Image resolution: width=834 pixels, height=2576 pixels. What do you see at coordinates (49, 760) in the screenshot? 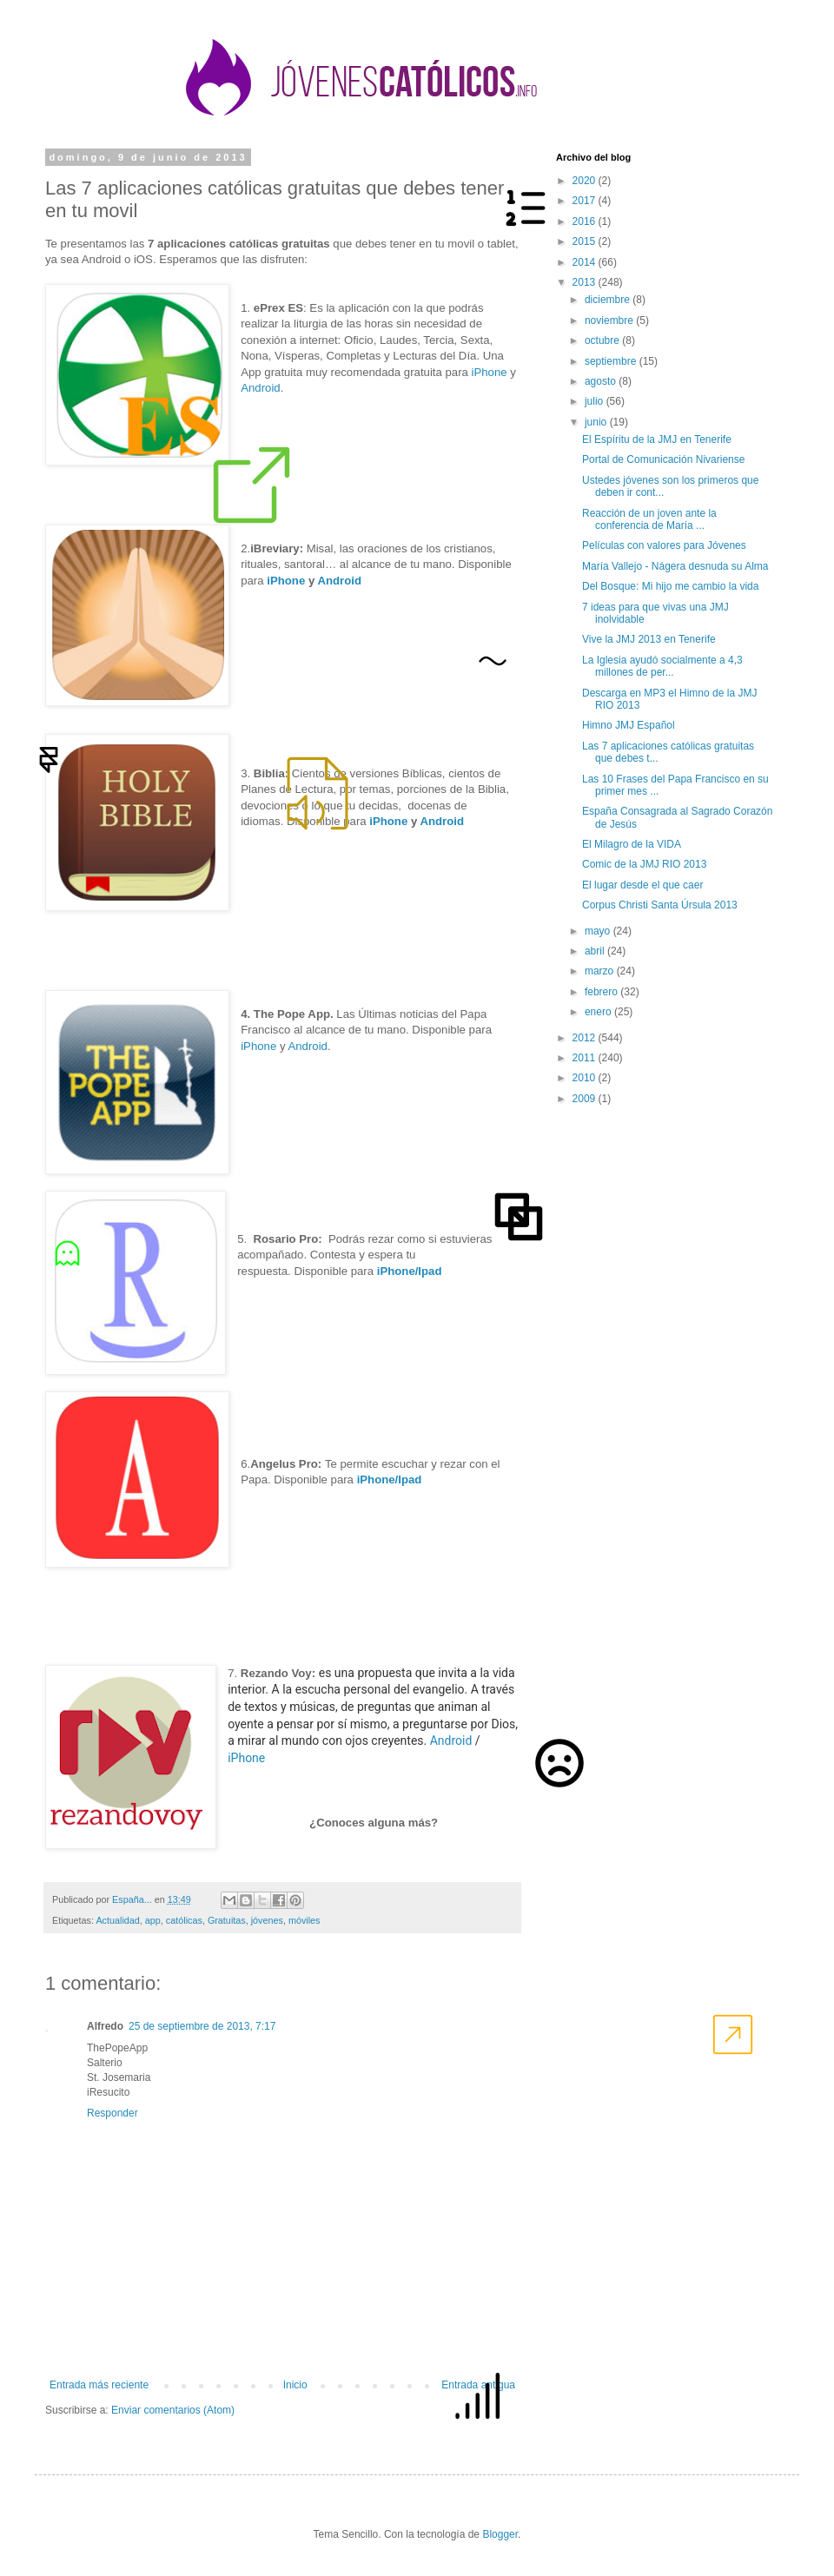
I see `open Framer design tool` at bounding box center [49, 760].